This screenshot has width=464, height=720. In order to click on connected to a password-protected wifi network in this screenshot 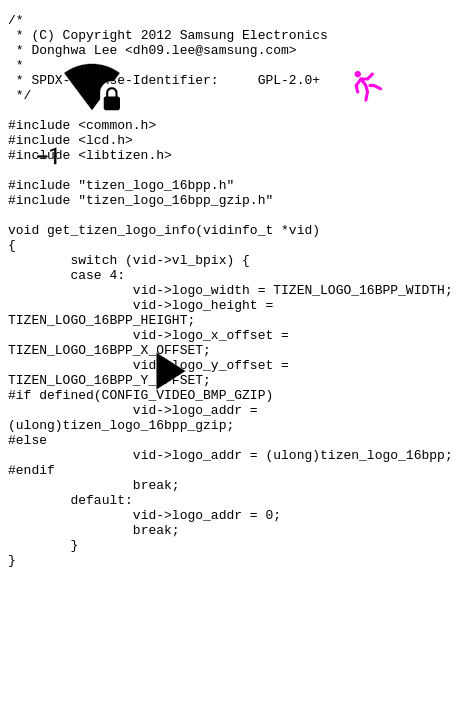, I will do `click(92, 87)`.